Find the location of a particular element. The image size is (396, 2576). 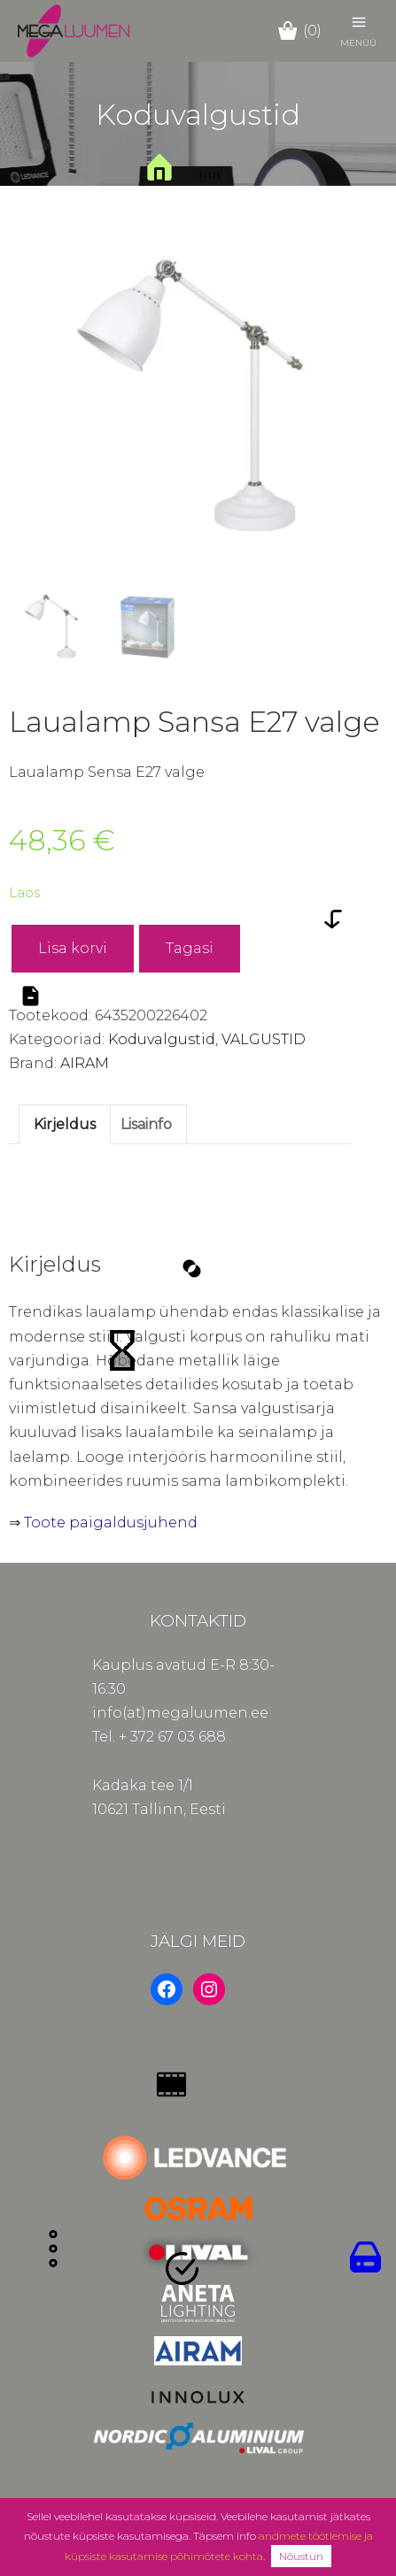

task completed successfully is located at coordinates (182, 2268).